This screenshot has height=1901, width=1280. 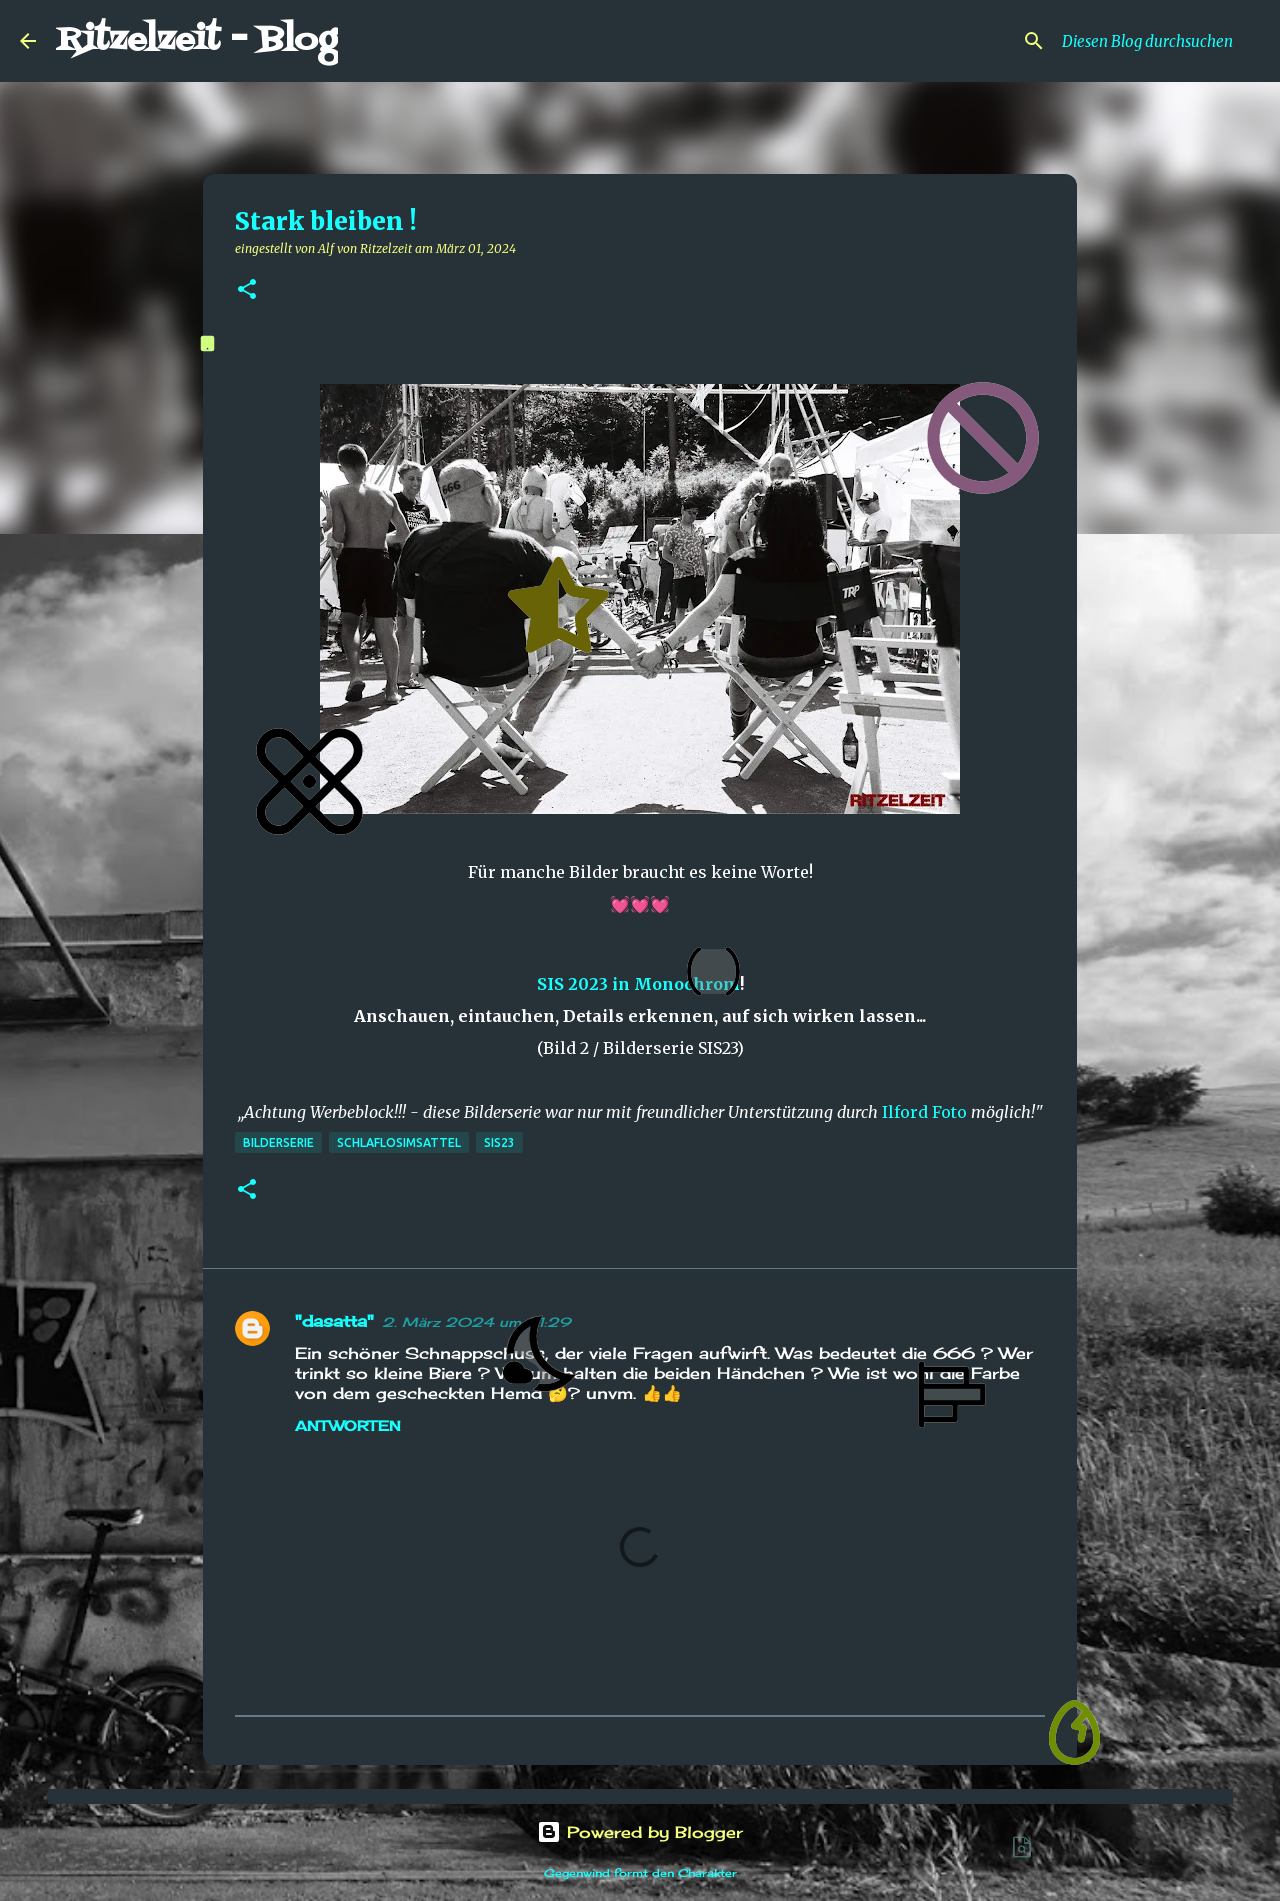 What do you see at coordinates (983, 438) in the screenshot?
I see `indicates a prohibited or blocked action` at bounding box center [983, 438].